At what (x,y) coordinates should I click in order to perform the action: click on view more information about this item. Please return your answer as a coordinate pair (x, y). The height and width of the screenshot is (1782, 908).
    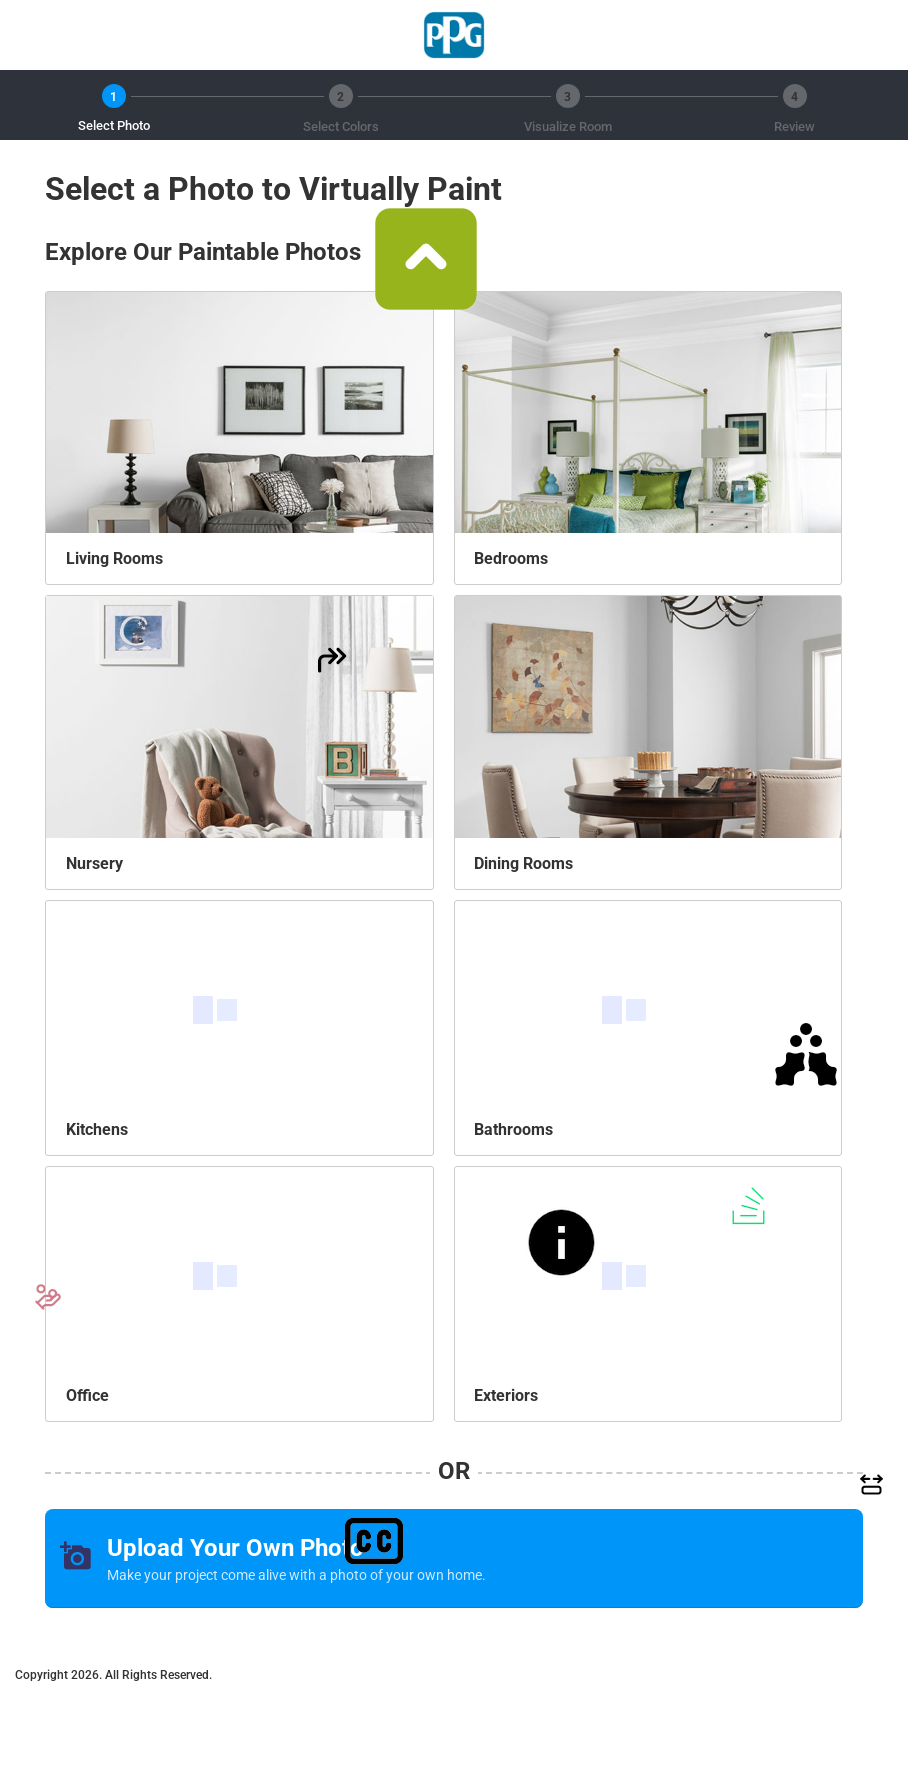
    Looking at the image, I should click on (561, 1242).